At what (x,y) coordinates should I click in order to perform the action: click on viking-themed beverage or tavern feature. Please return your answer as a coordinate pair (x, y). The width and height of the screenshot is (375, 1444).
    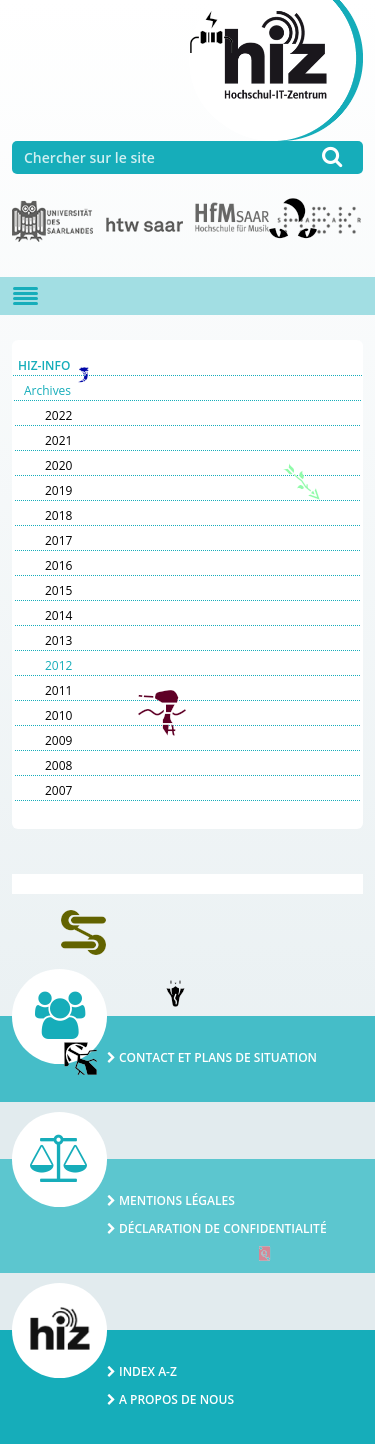
    Looking at the image, I should click on (83, 374).